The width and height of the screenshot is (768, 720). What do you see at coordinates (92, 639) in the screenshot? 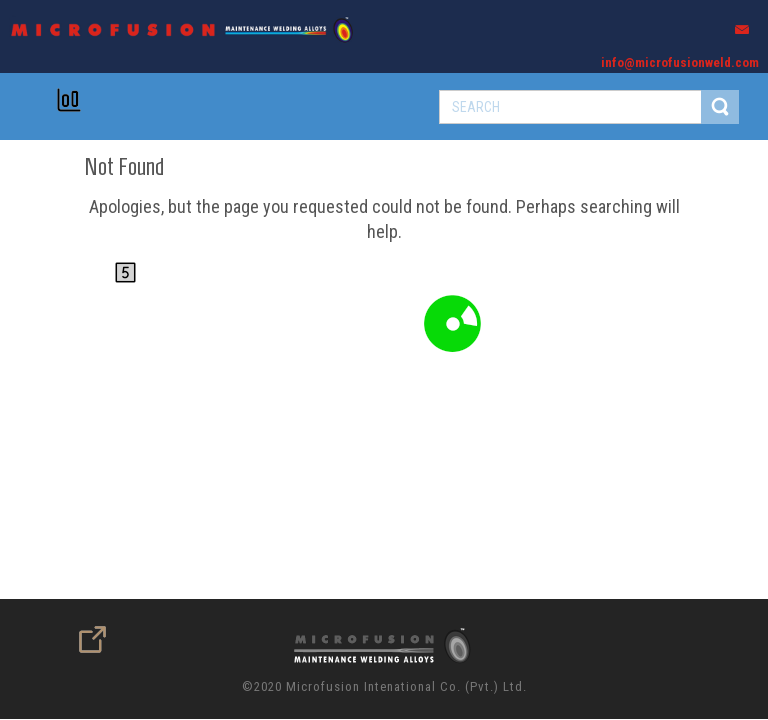
I see `open link in a new window or tab` at bounding box center [92, 639].